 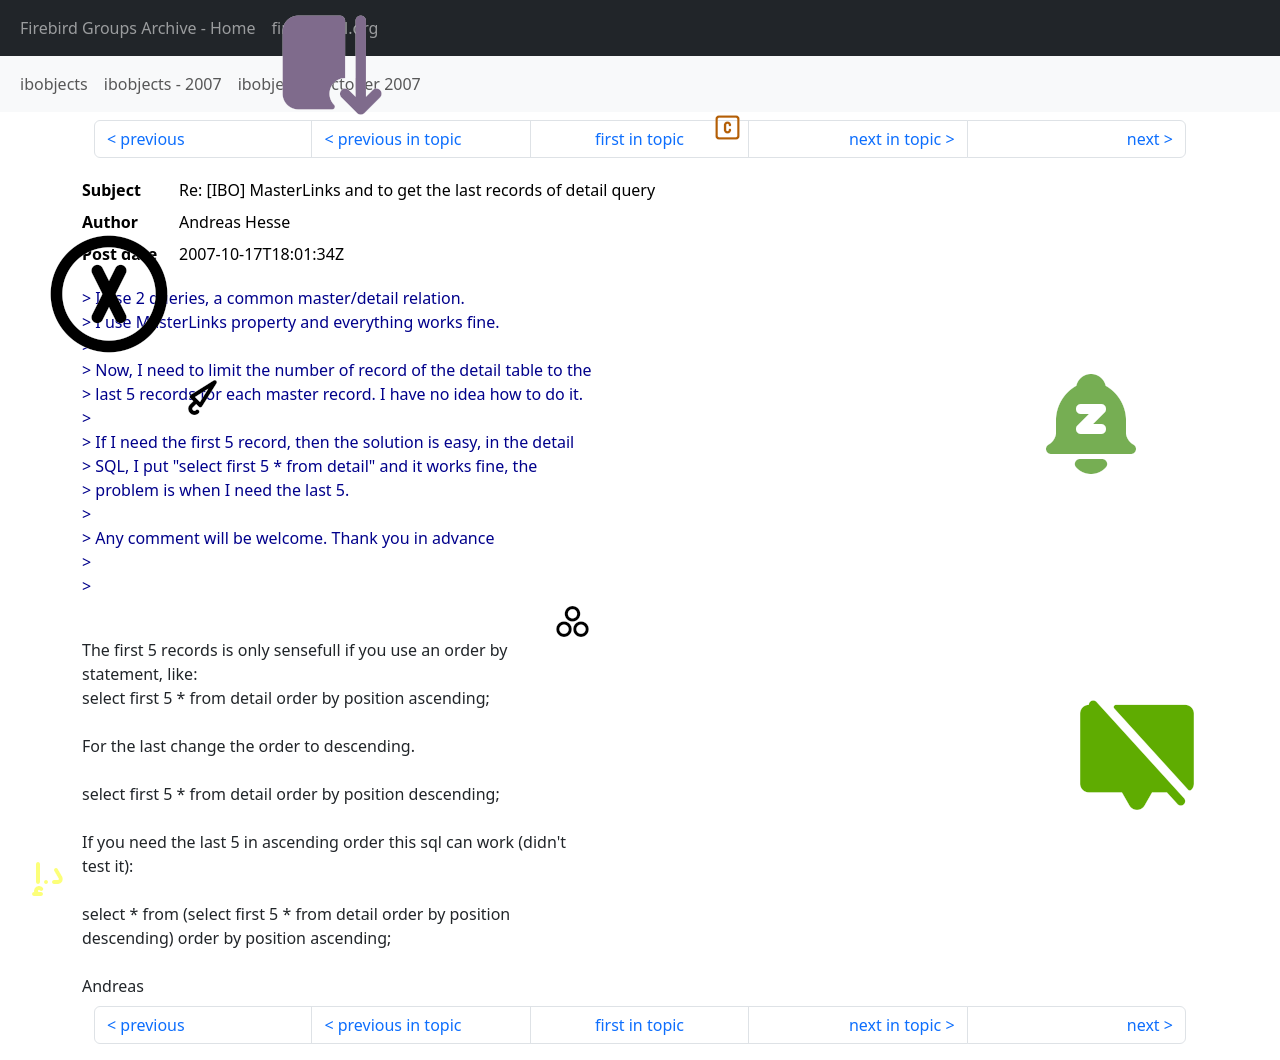 I want to click on indicates price or amount in UAE dirhams, so click(x=48, y=880).